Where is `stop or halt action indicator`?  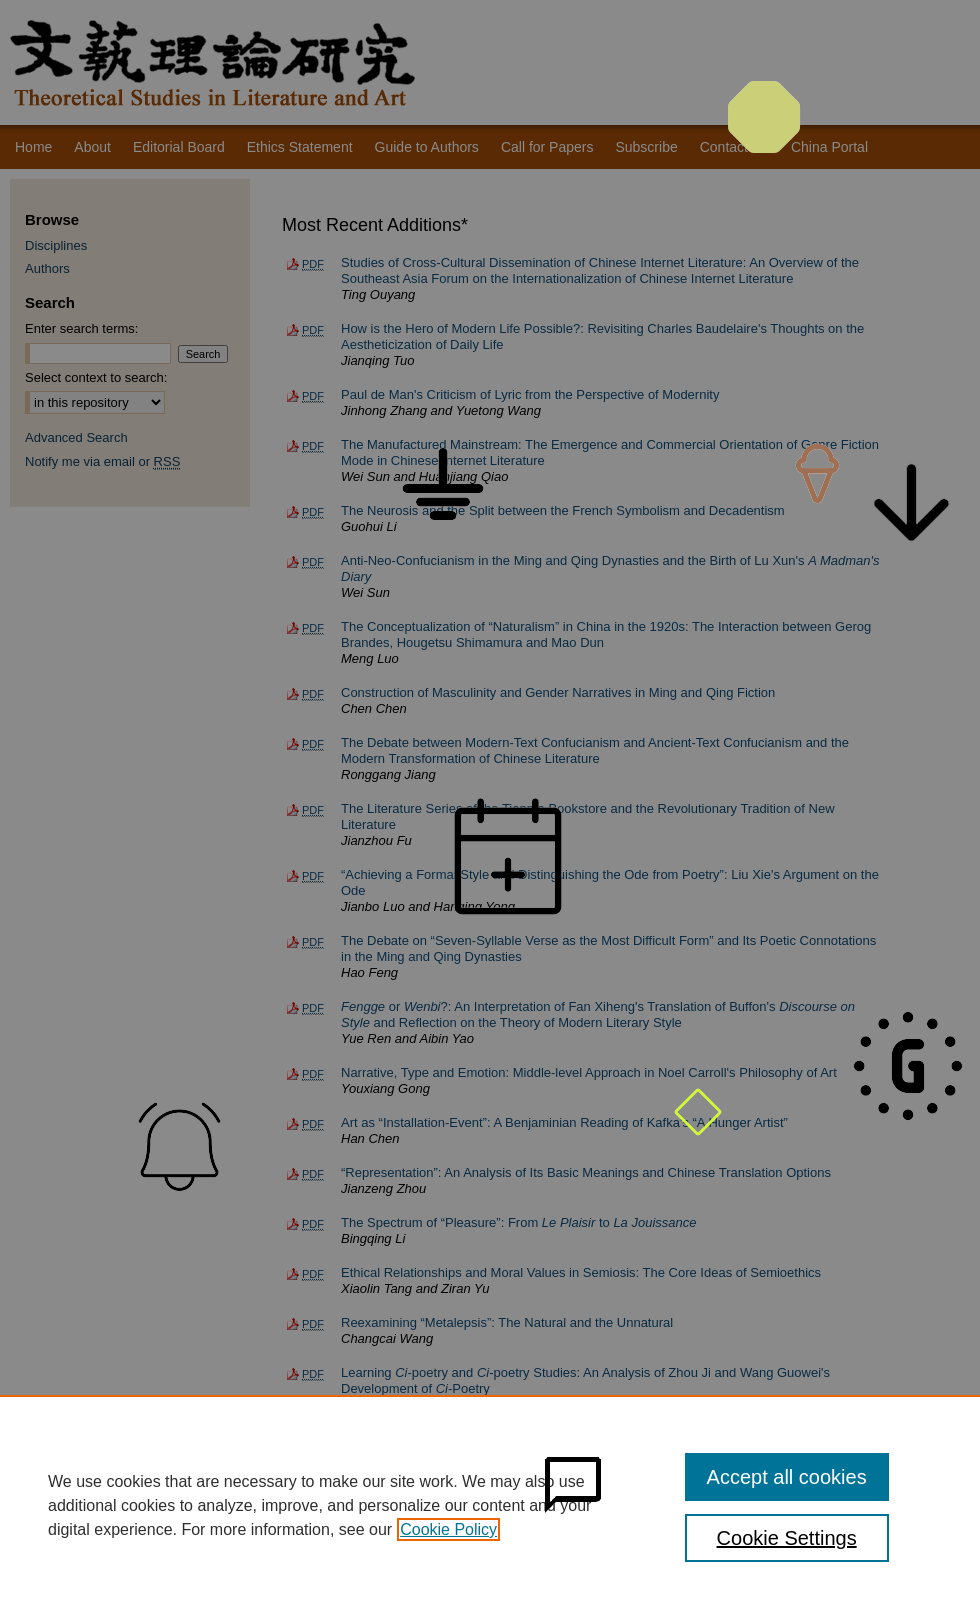 stop or halt action indicator is located at coordinates (764, 117).